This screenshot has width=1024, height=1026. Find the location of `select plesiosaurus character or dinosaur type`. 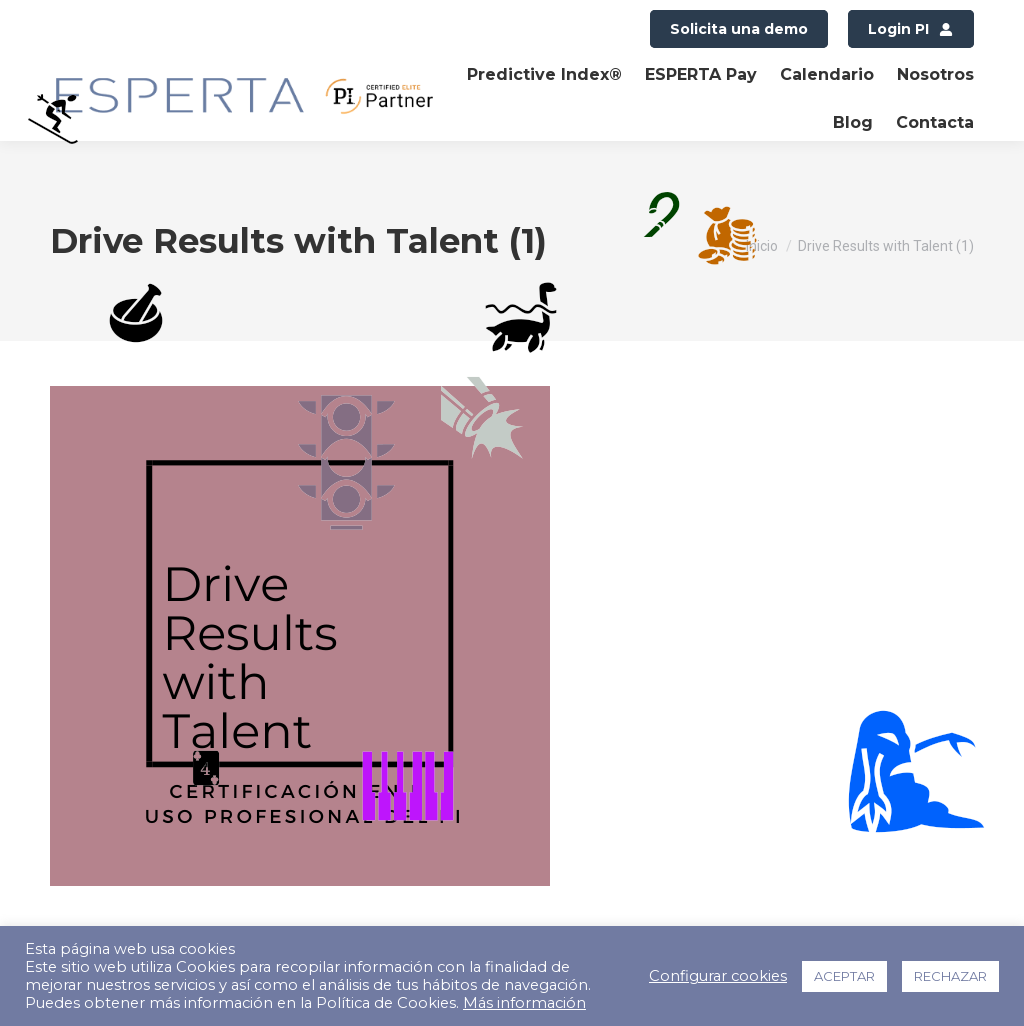

select plesiosaurus character or dinosaur type is located at coordinates (521, 317).